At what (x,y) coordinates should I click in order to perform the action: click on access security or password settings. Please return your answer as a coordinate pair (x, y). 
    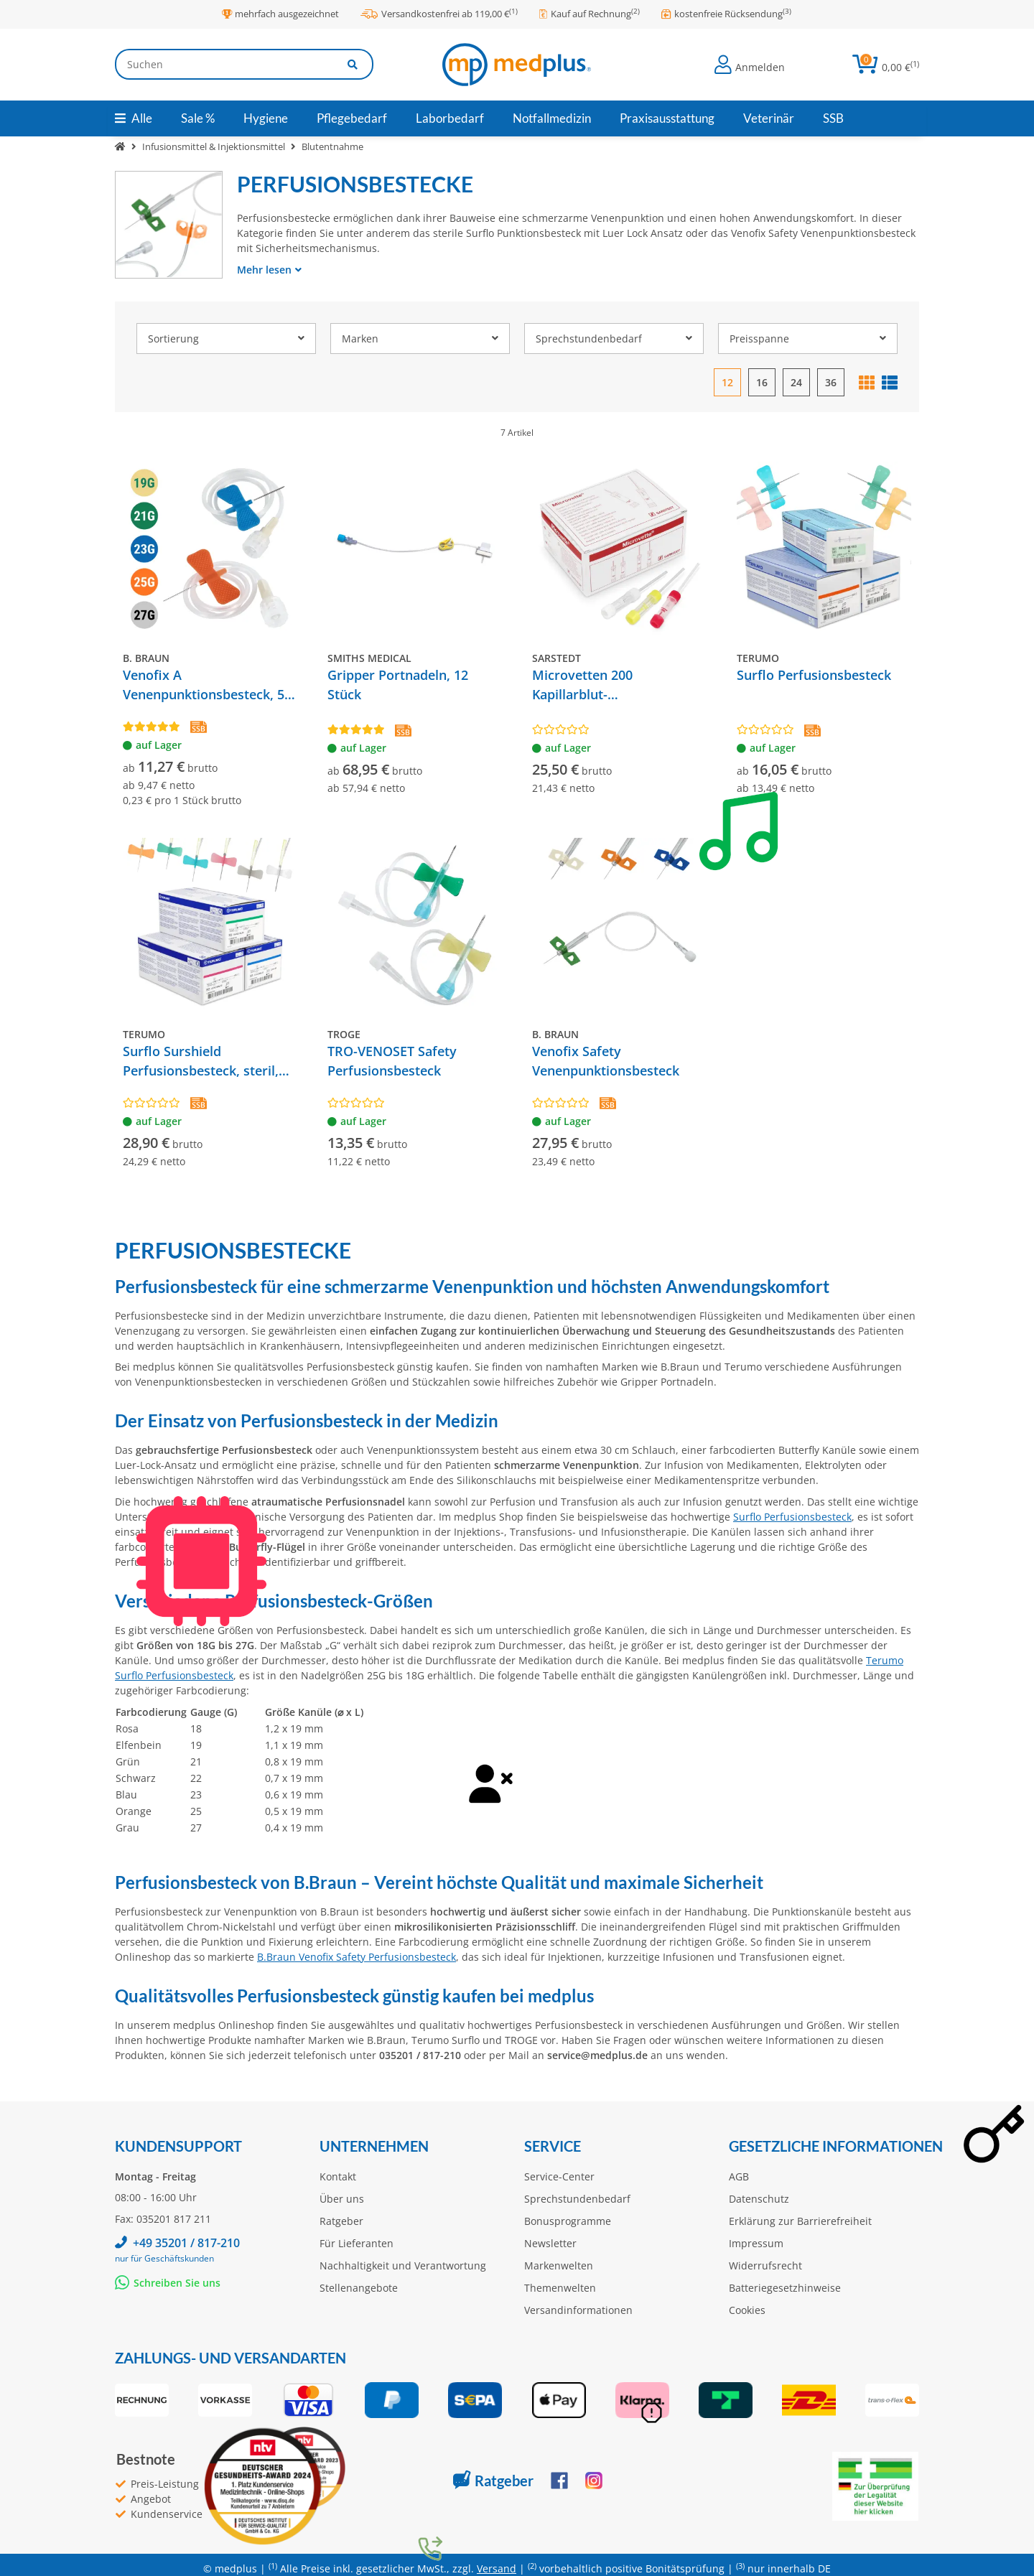
    Looking at the image, I should click on (994, 2135).